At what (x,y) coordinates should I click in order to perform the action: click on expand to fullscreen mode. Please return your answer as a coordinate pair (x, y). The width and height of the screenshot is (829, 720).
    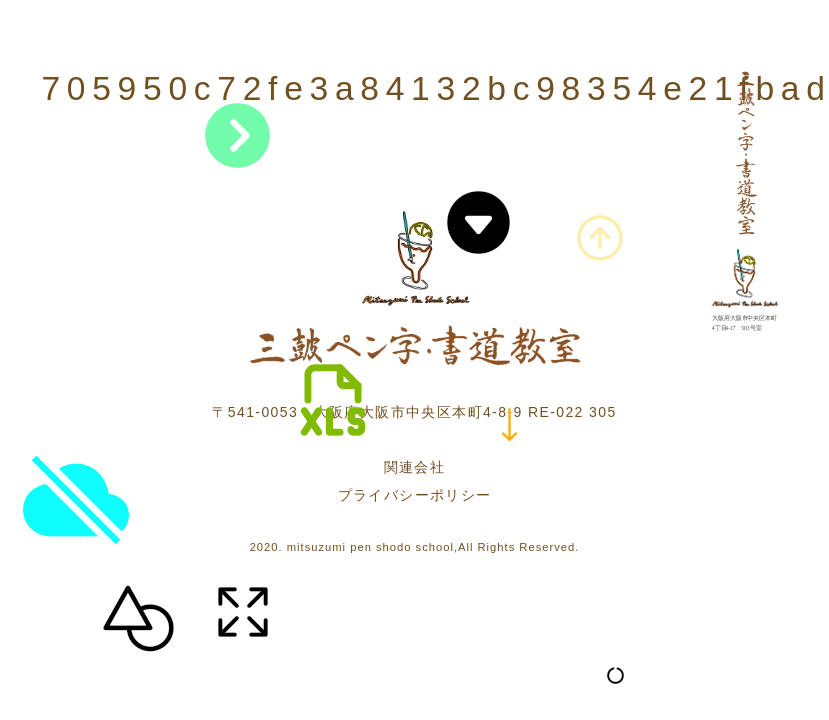
    Looking at the image, I should click on (243, 612).